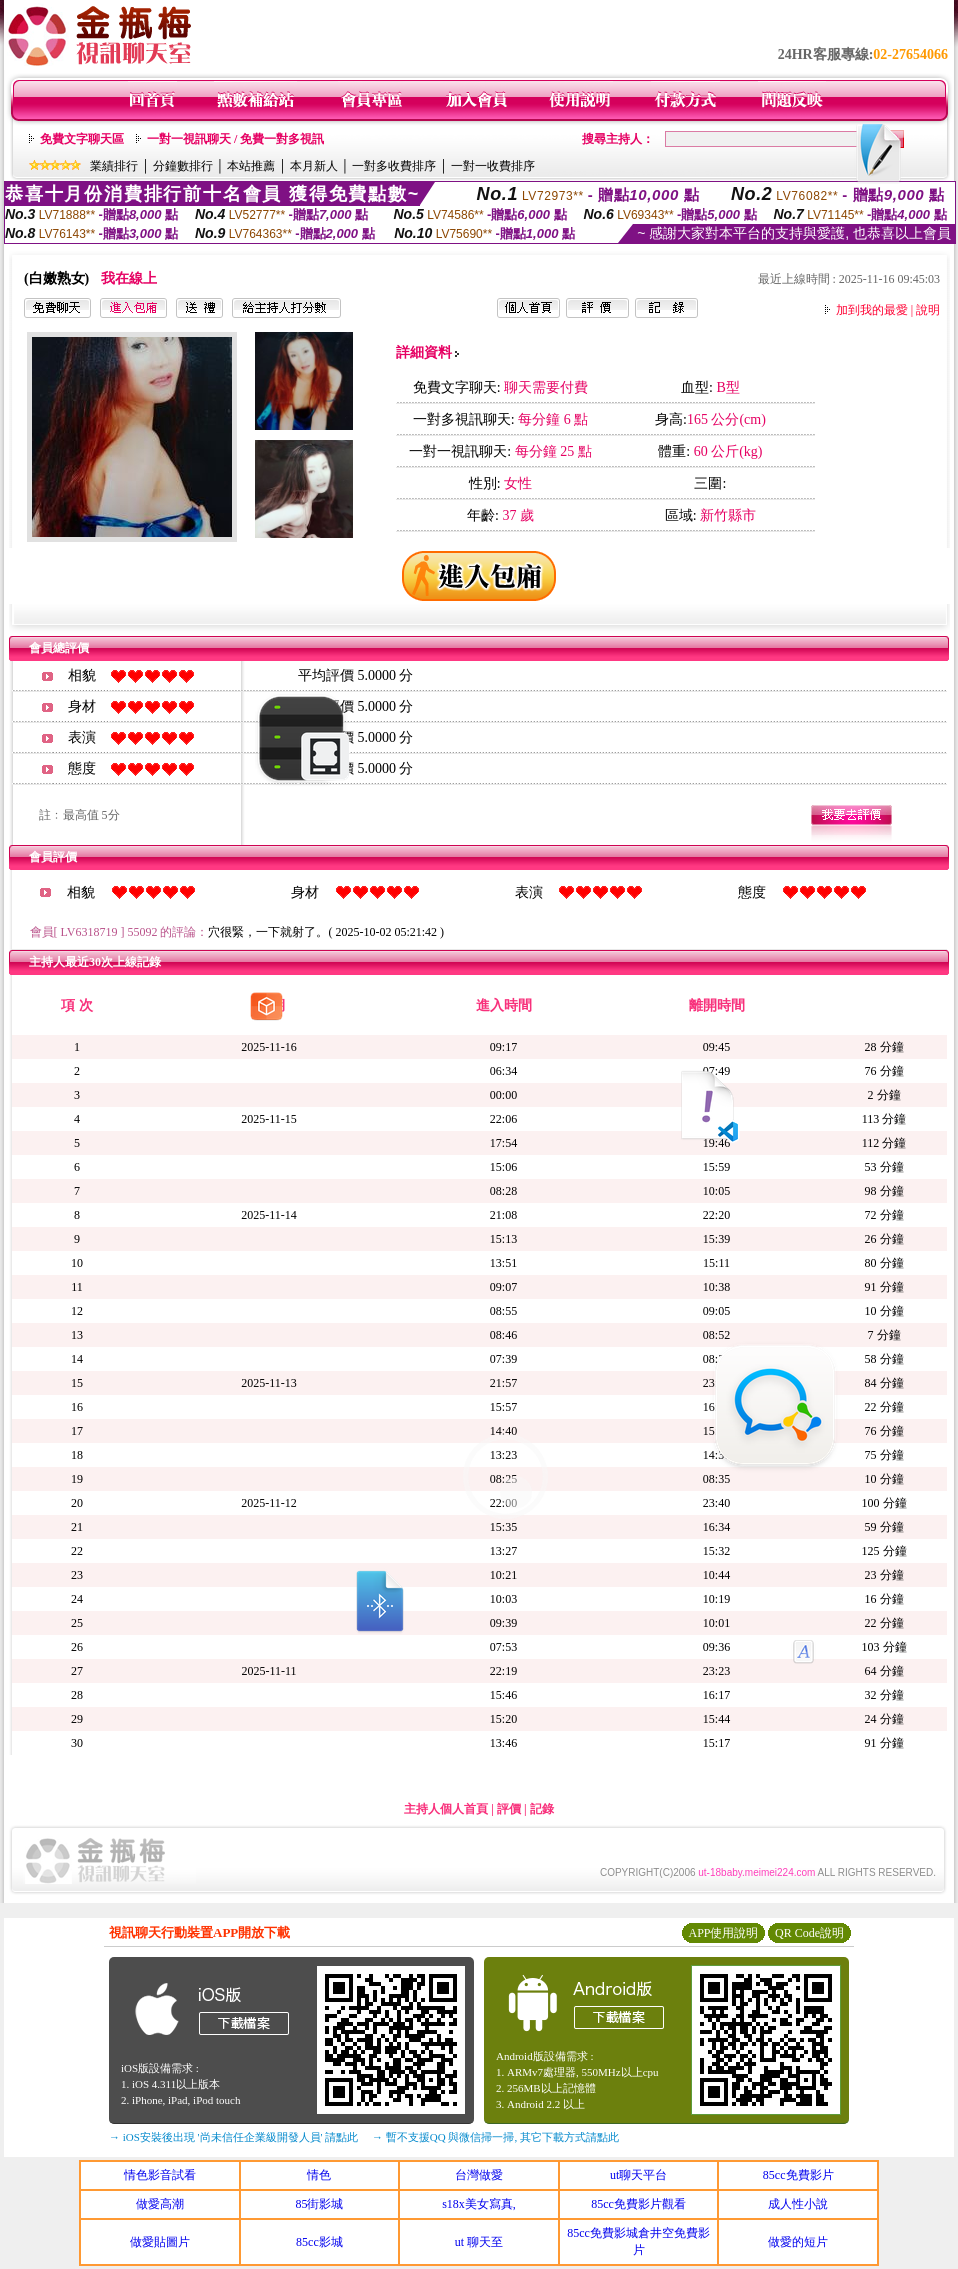  What do you see at coordinates (302, 740) in the screenshot?
I see `configure iSCSI storage network settings` at bounding box center [302, 740].